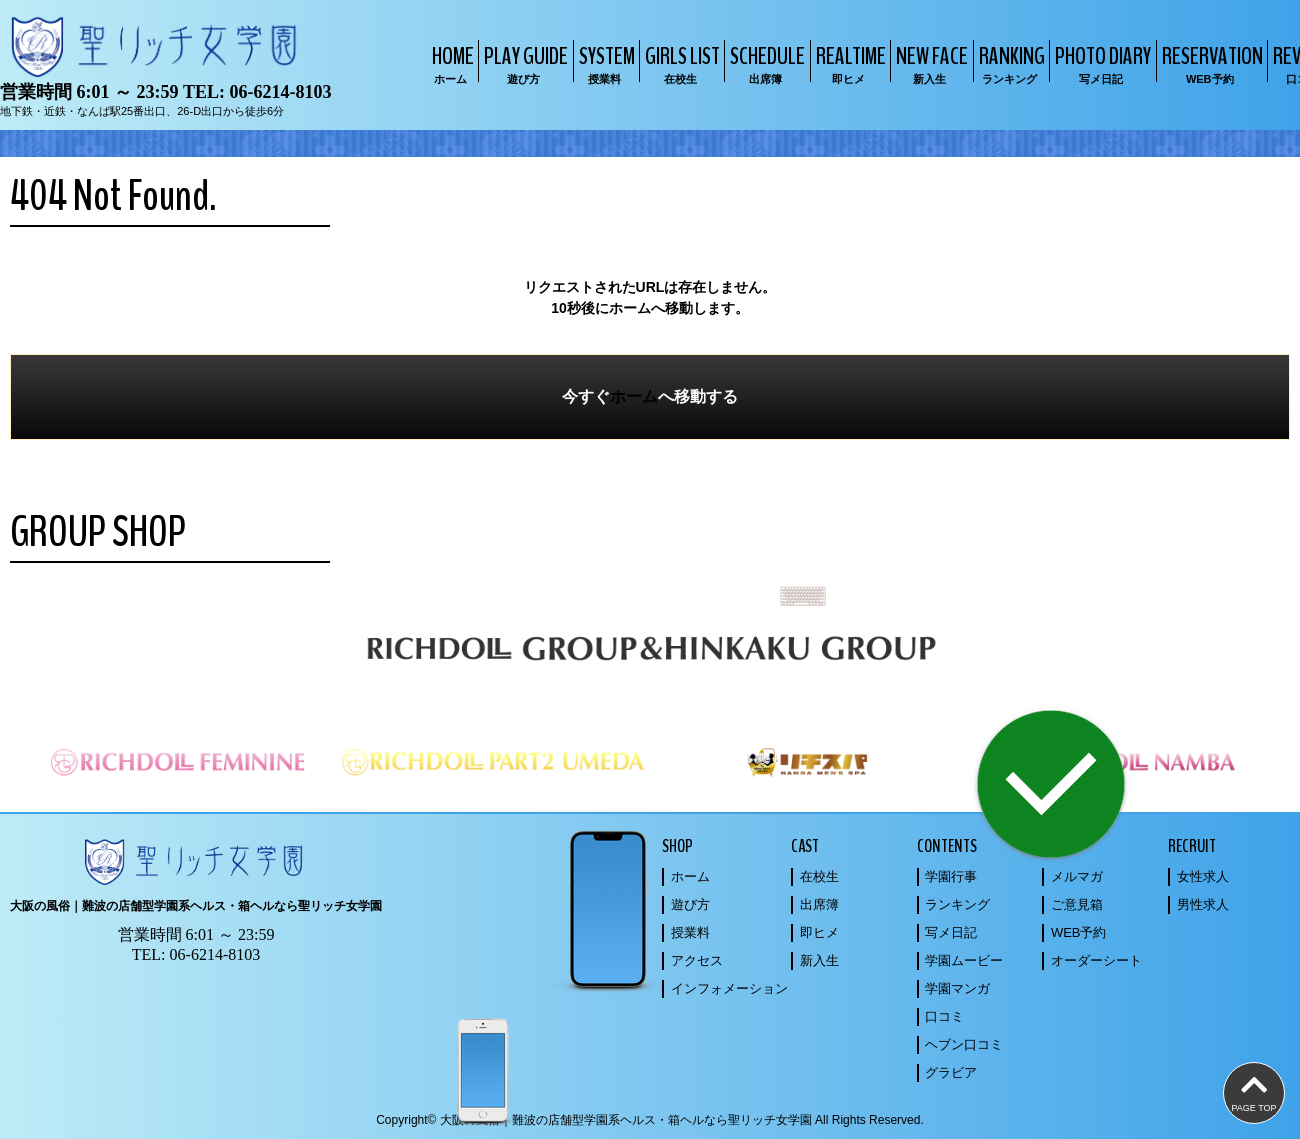  Describe the element at coordinates (608, 912) in the screenshot. I see `iPhone 13 Pro device icon` at that location.